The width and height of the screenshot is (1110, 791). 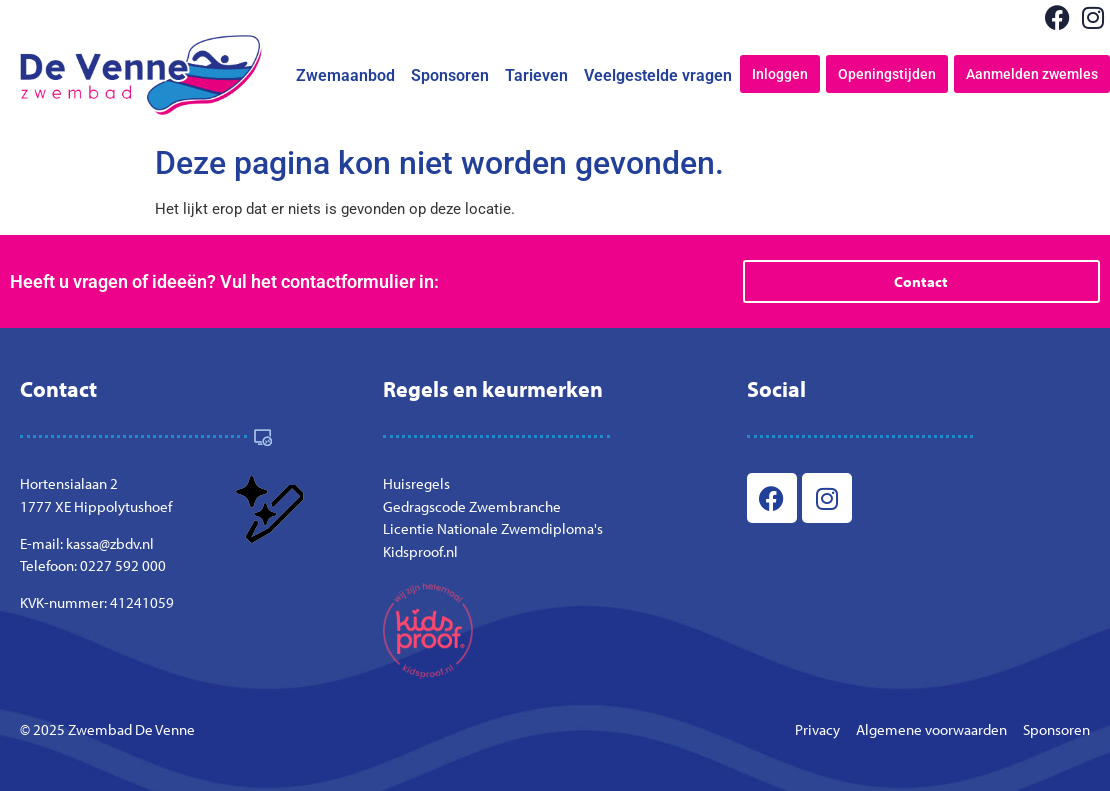 I want to click on edit with AI assistance, so click(x=272, y=512).